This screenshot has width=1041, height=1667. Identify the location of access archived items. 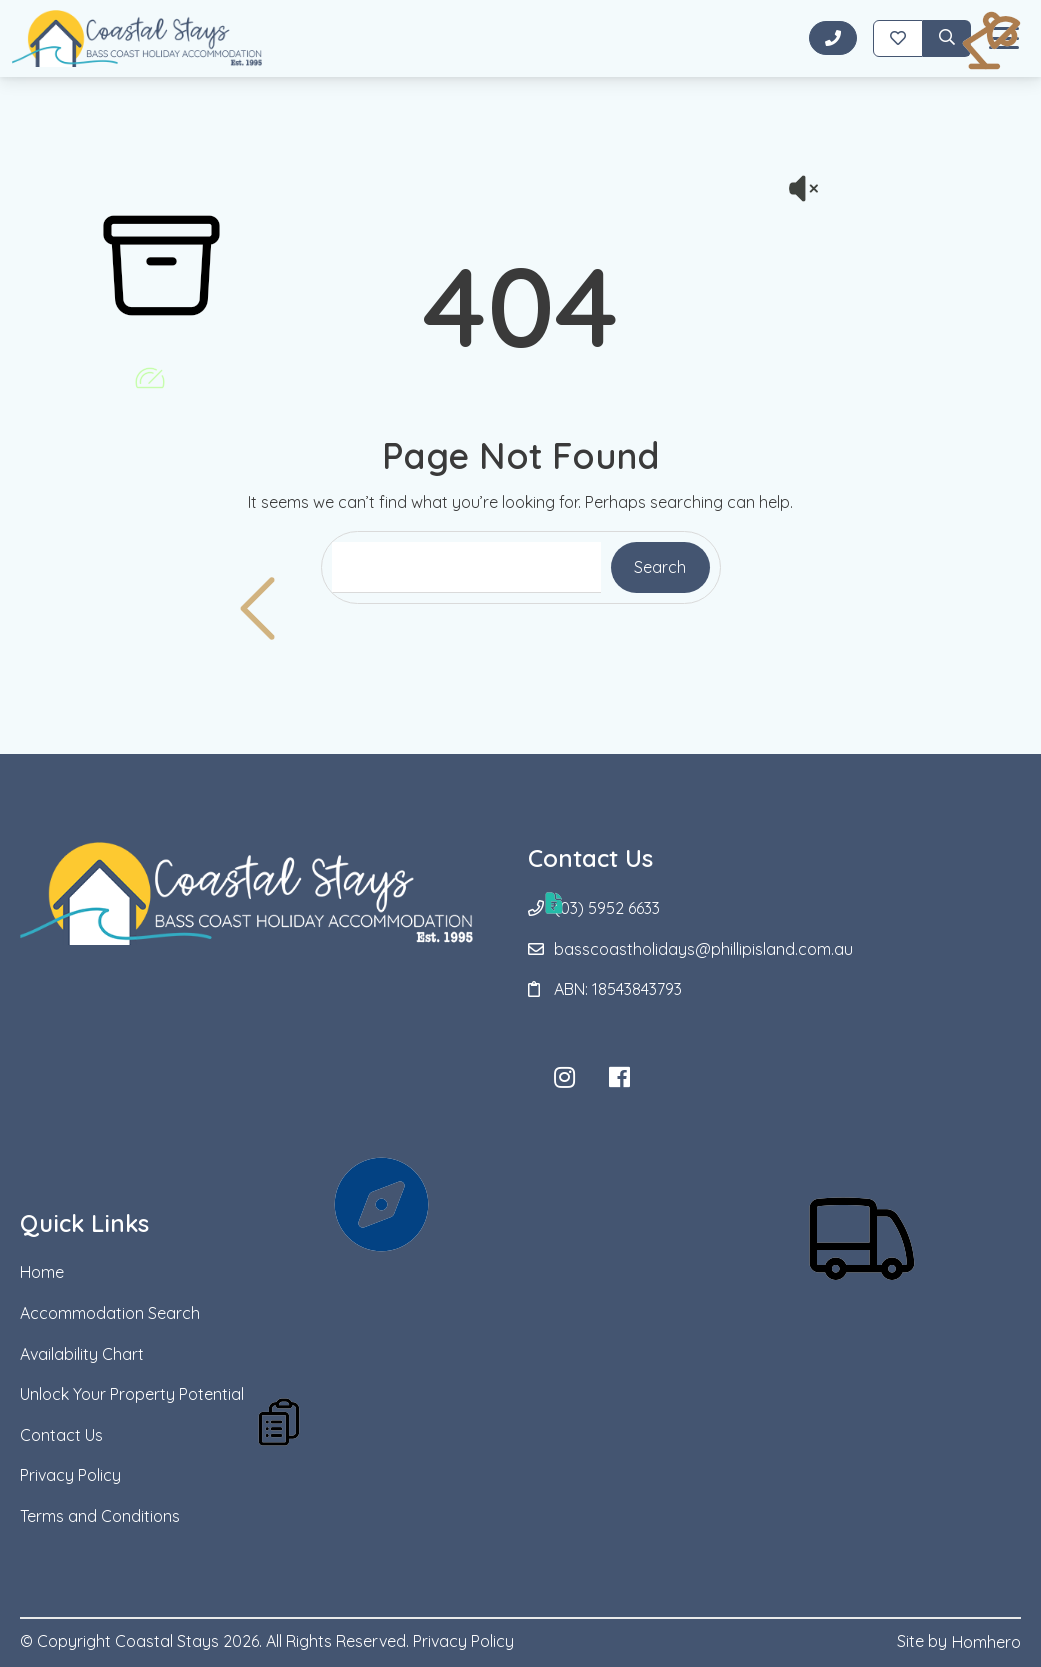
(161, 265).